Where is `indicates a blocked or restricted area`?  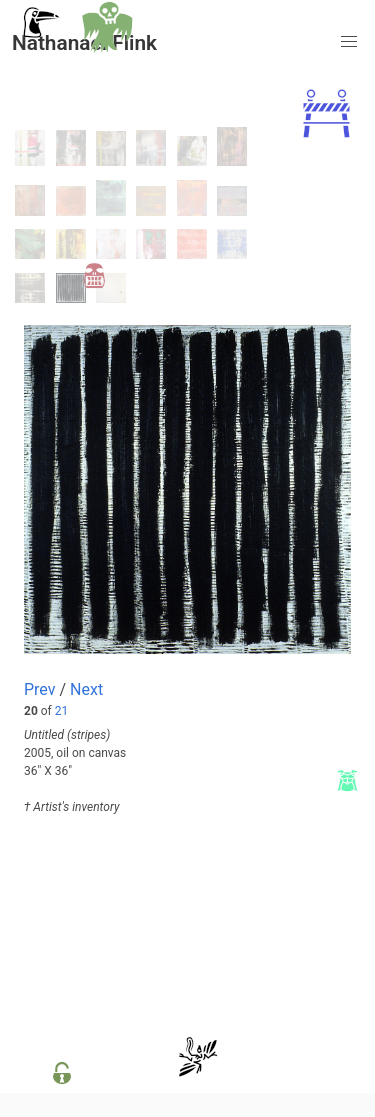 indicates a blocked or restricted area is located at coordinates (326, 112).